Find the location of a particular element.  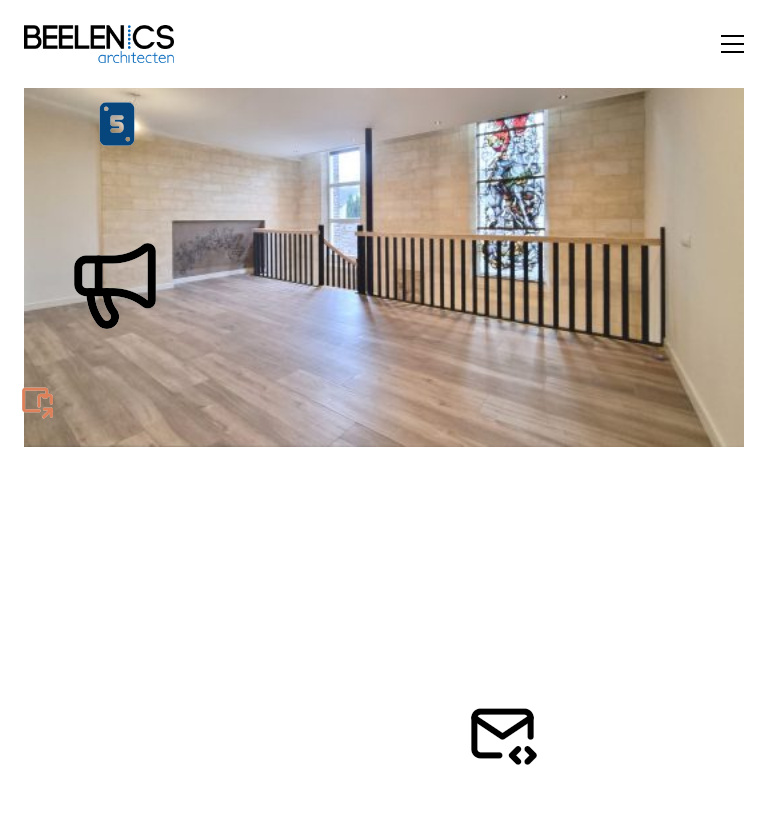

select the five card in a card game is located at coordinates (117, 124).